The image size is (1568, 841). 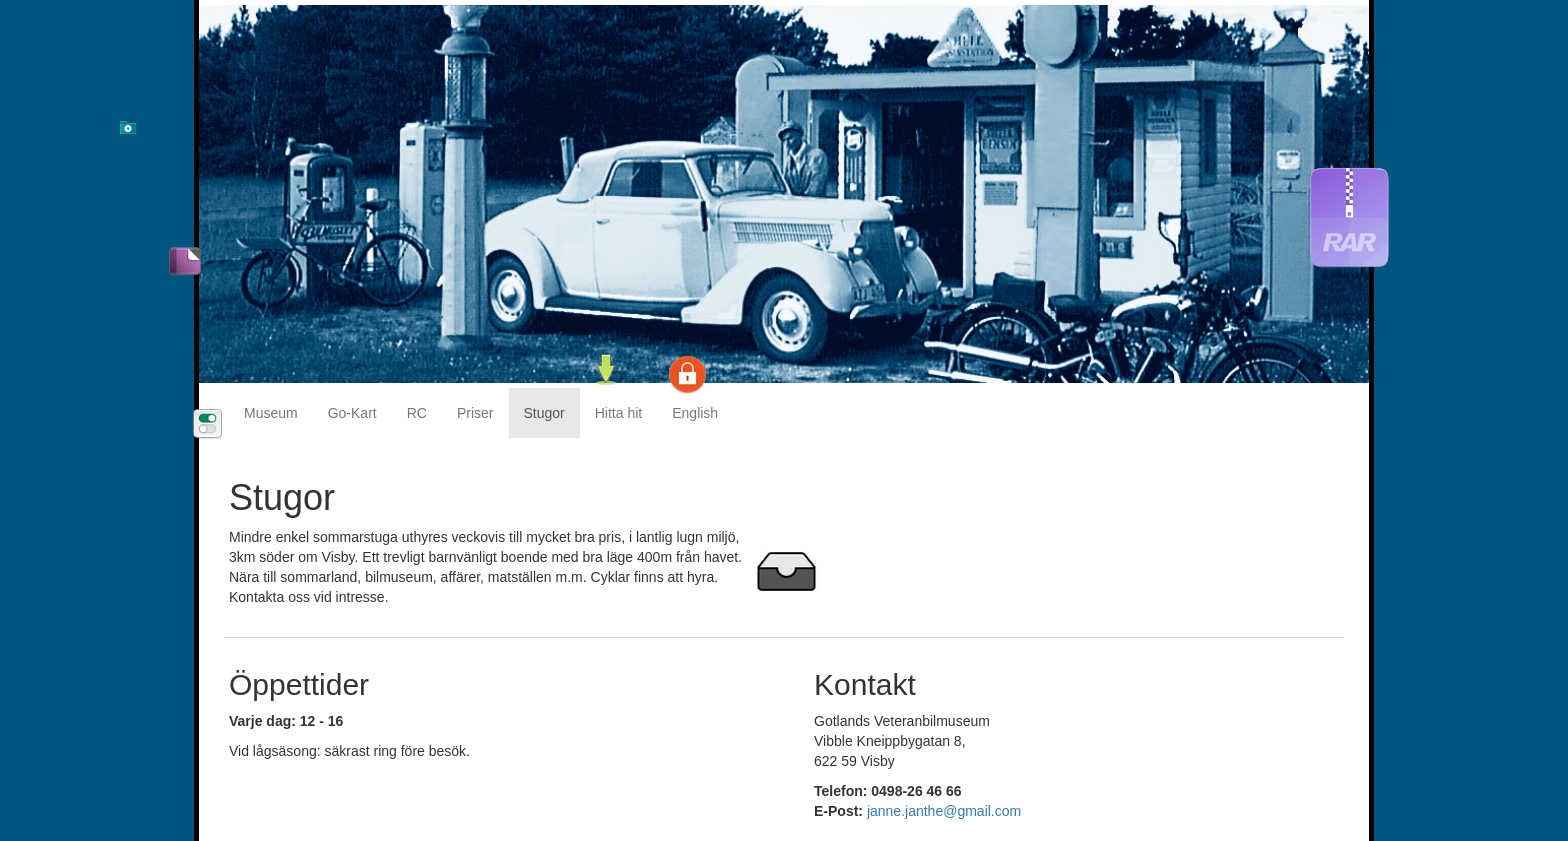 I want to click on open fastapi project folder, so click(x=128, y=128).